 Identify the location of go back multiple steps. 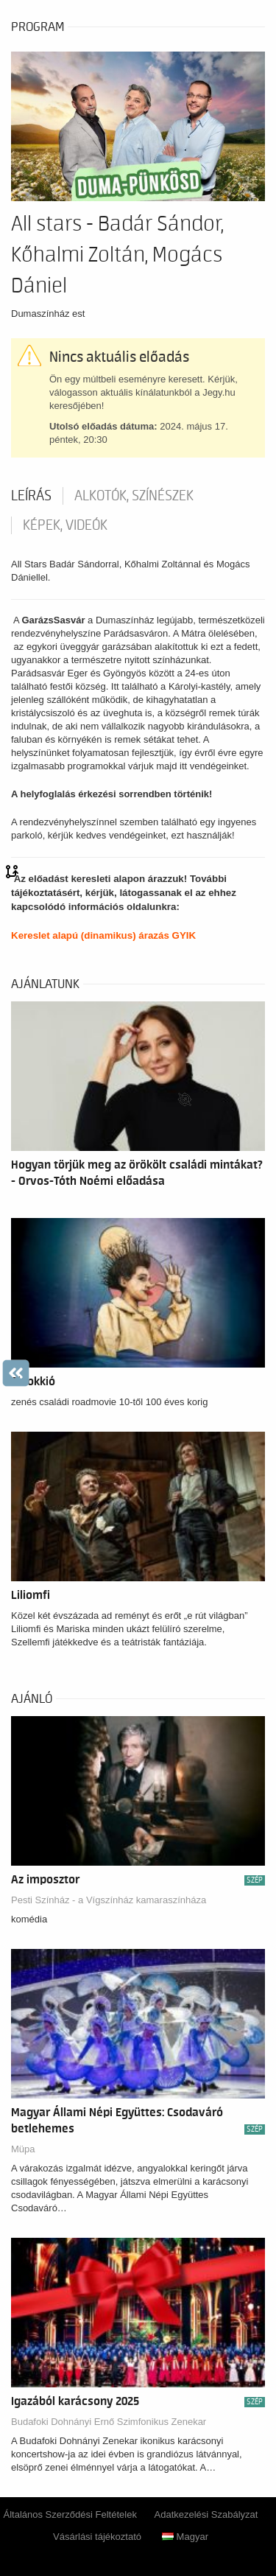
(15, 1373).